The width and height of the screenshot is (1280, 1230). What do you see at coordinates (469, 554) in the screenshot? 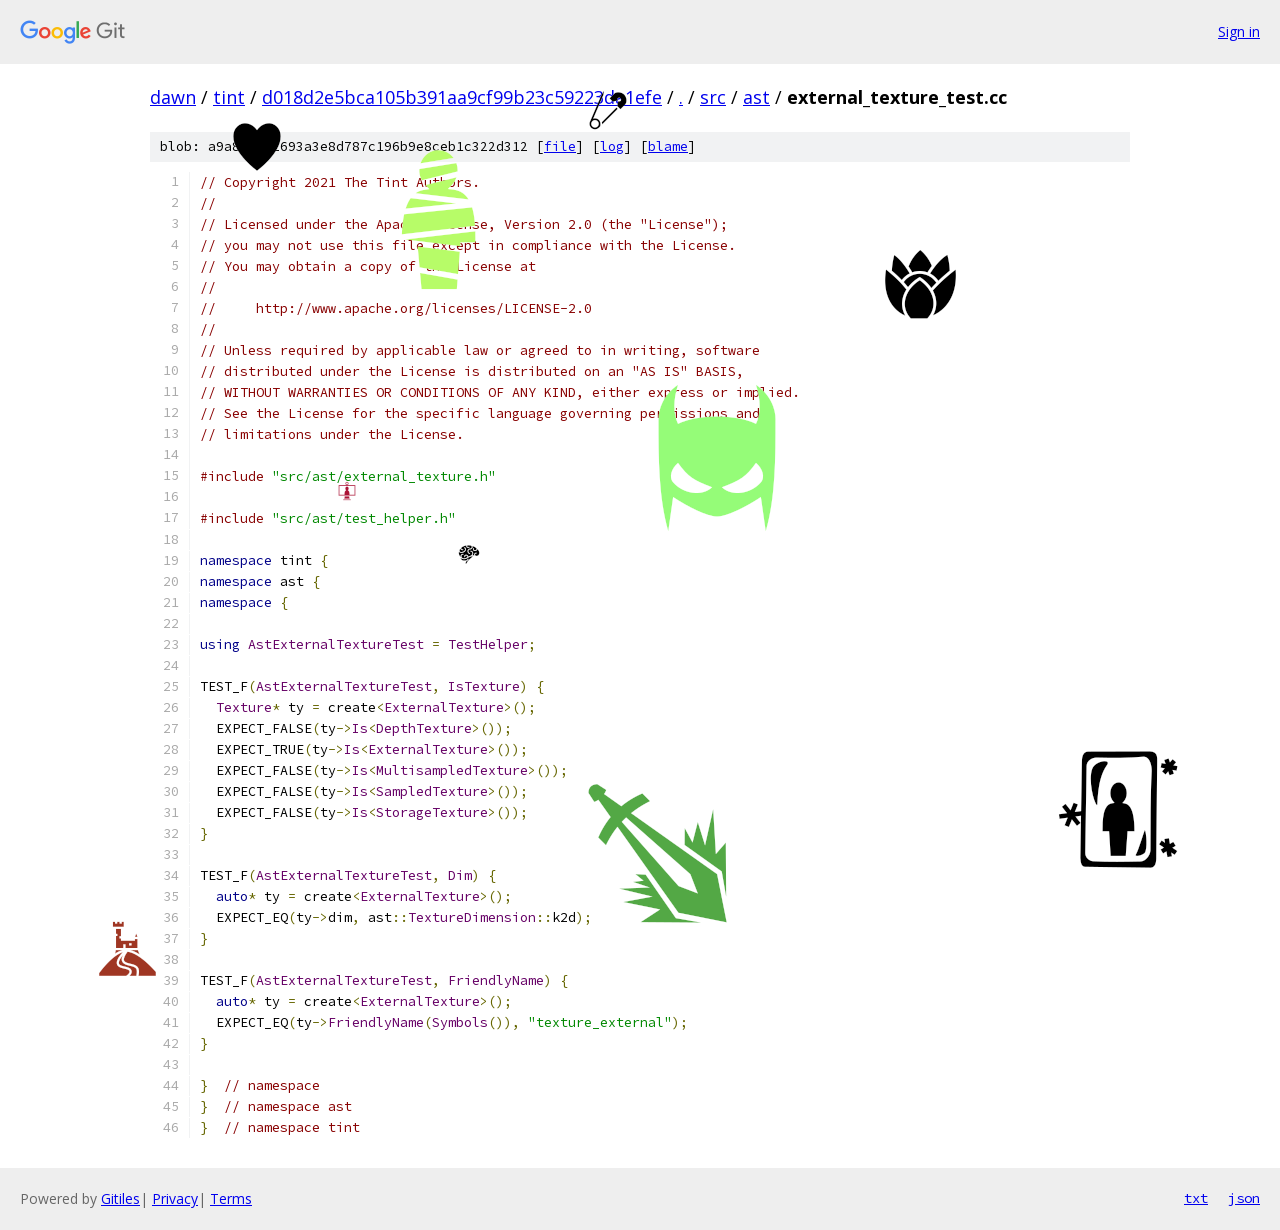
I see `access AI or smart features` at bounding box center [469, 554].